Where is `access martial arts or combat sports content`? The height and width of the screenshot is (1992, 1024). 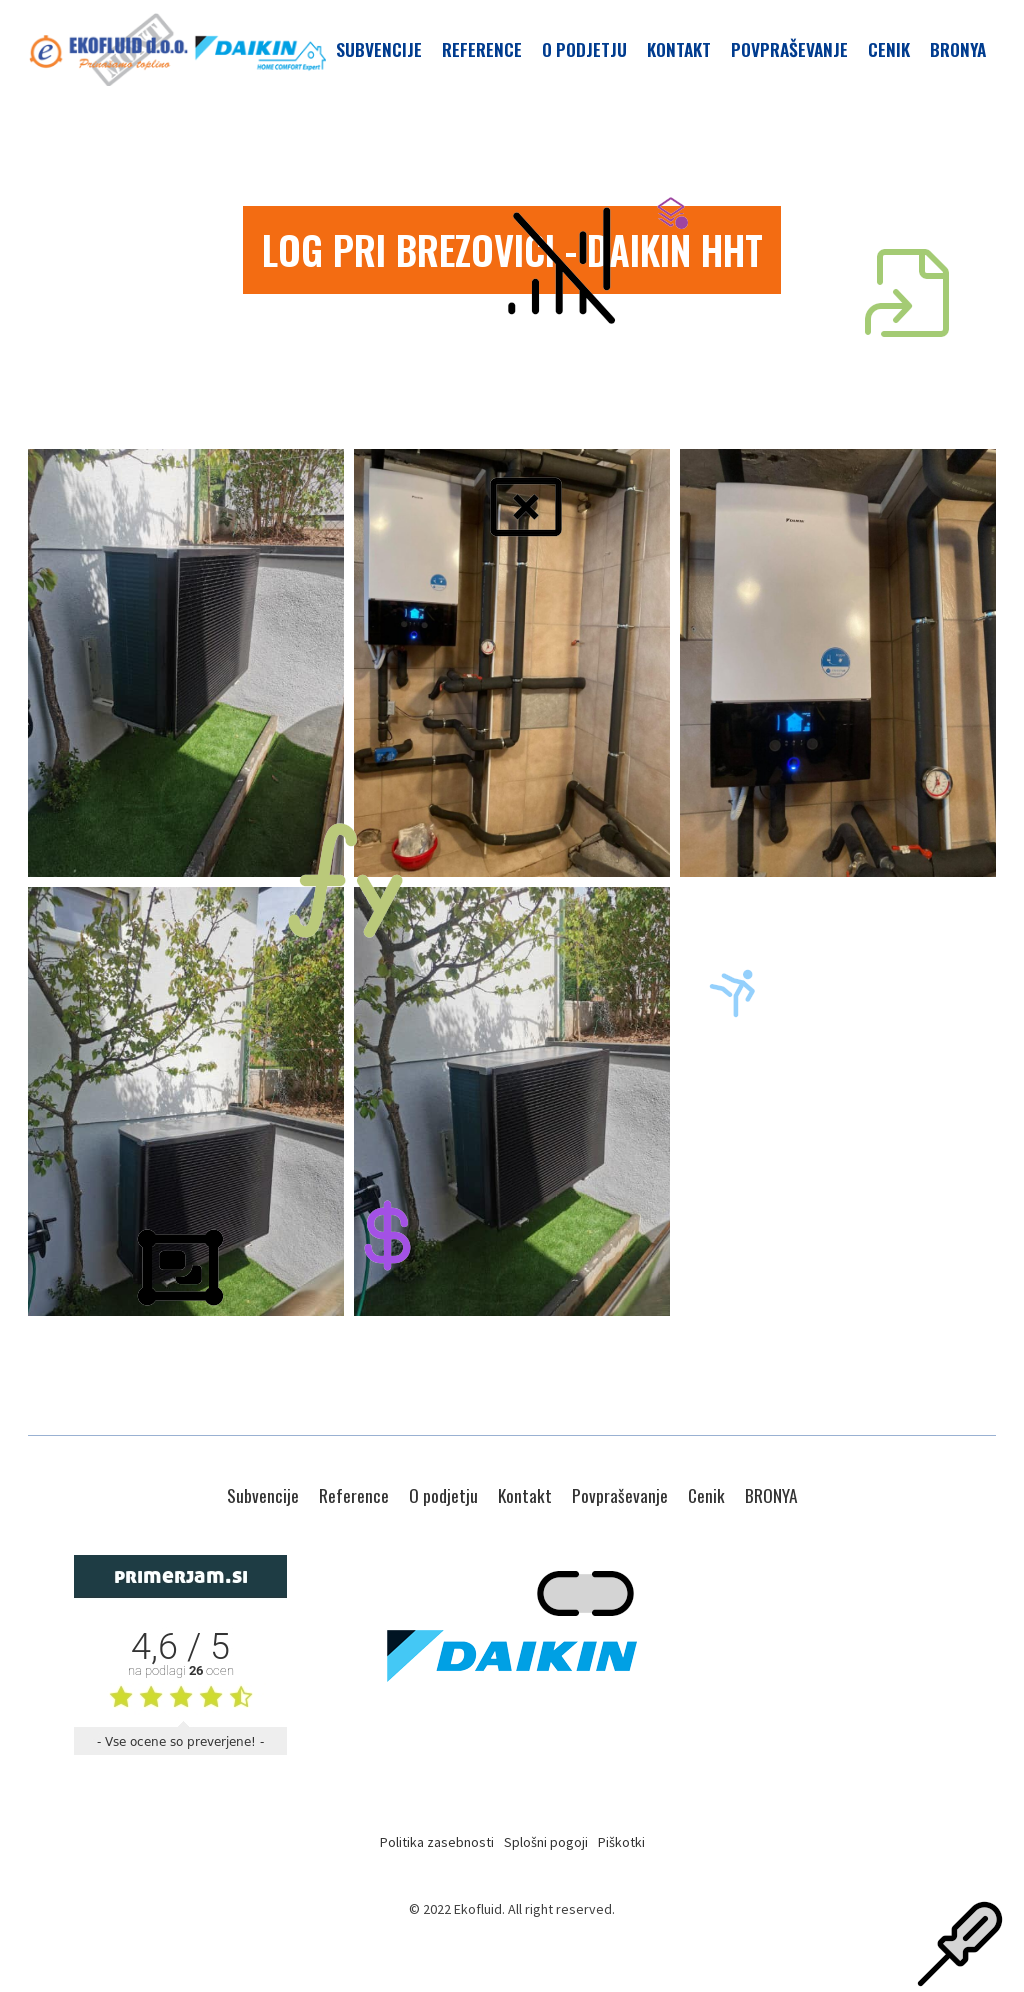
access martial arts or combat sports content is located at coordinates (733, 993).